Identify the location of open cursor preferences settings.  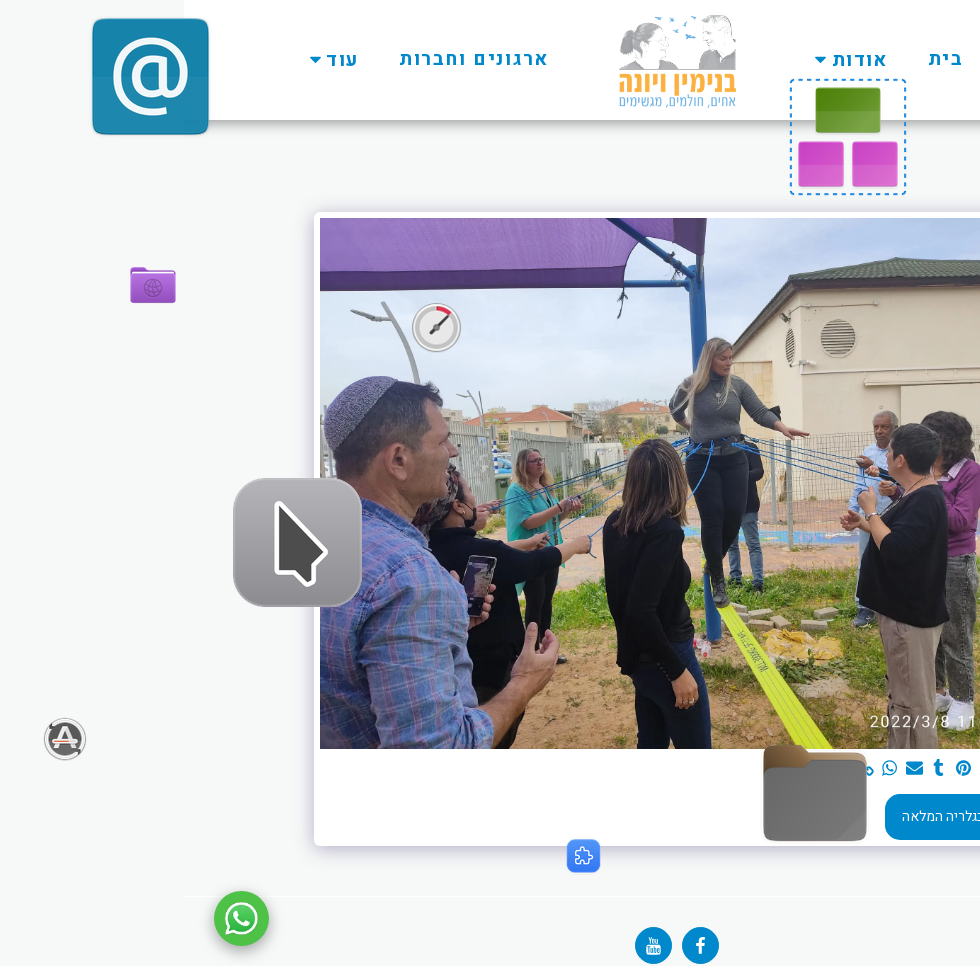
(297, 542).